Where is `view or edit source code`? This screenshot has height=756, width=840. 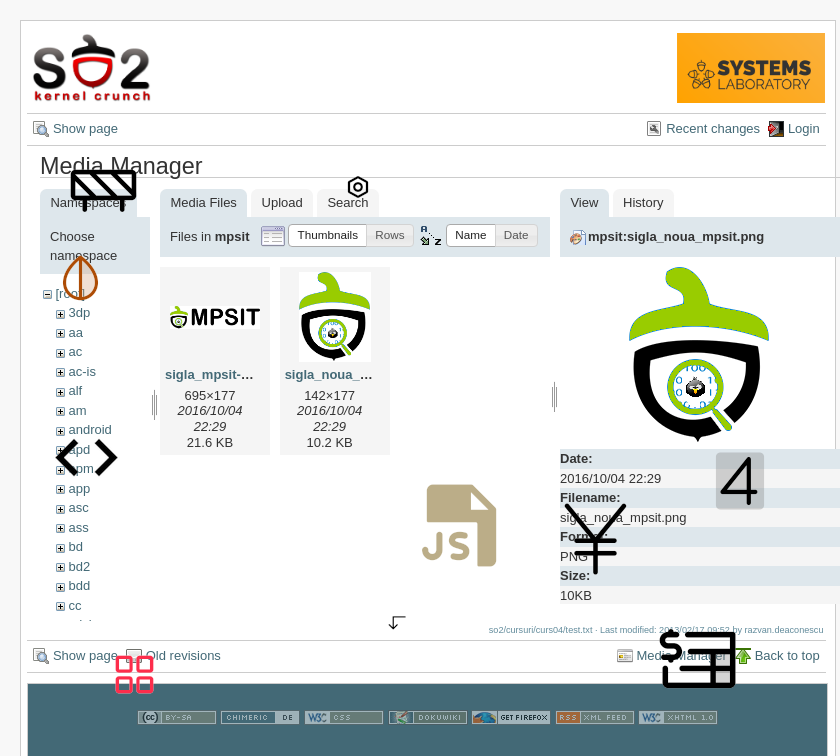
view or edit source code is located at coordinates (86, 457).